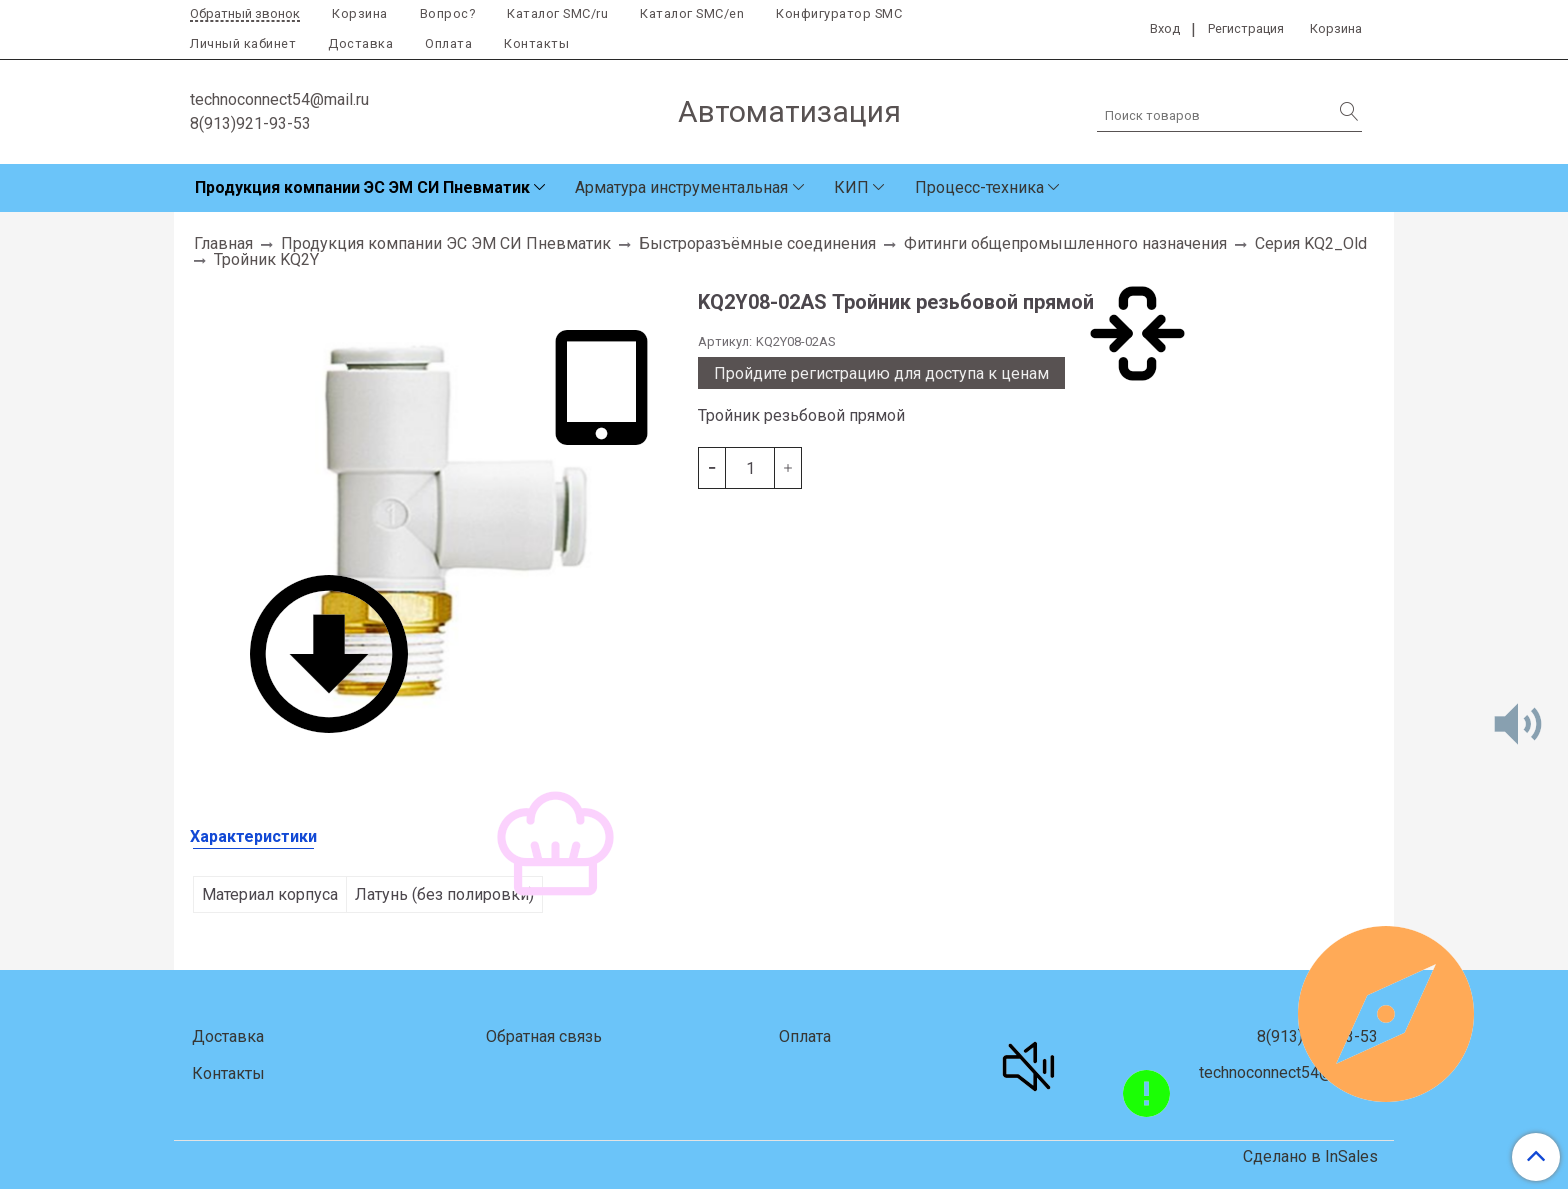  What do you see at coordinates (1518, 724) in the screenshot?
I see `increase audio volume` at bounding box center [1518, 724].